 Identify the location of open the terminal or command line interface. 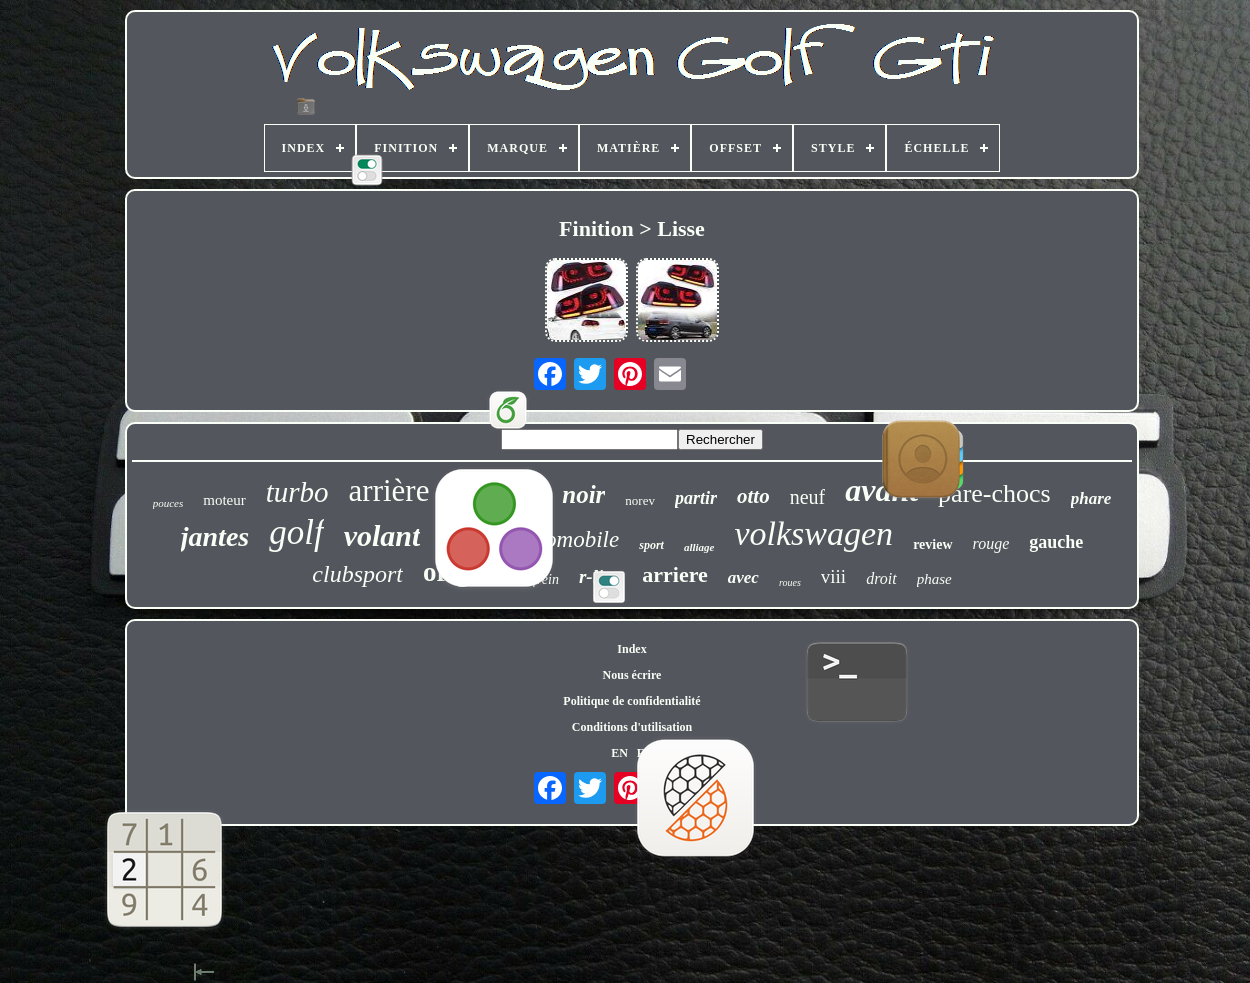
(857, 682).